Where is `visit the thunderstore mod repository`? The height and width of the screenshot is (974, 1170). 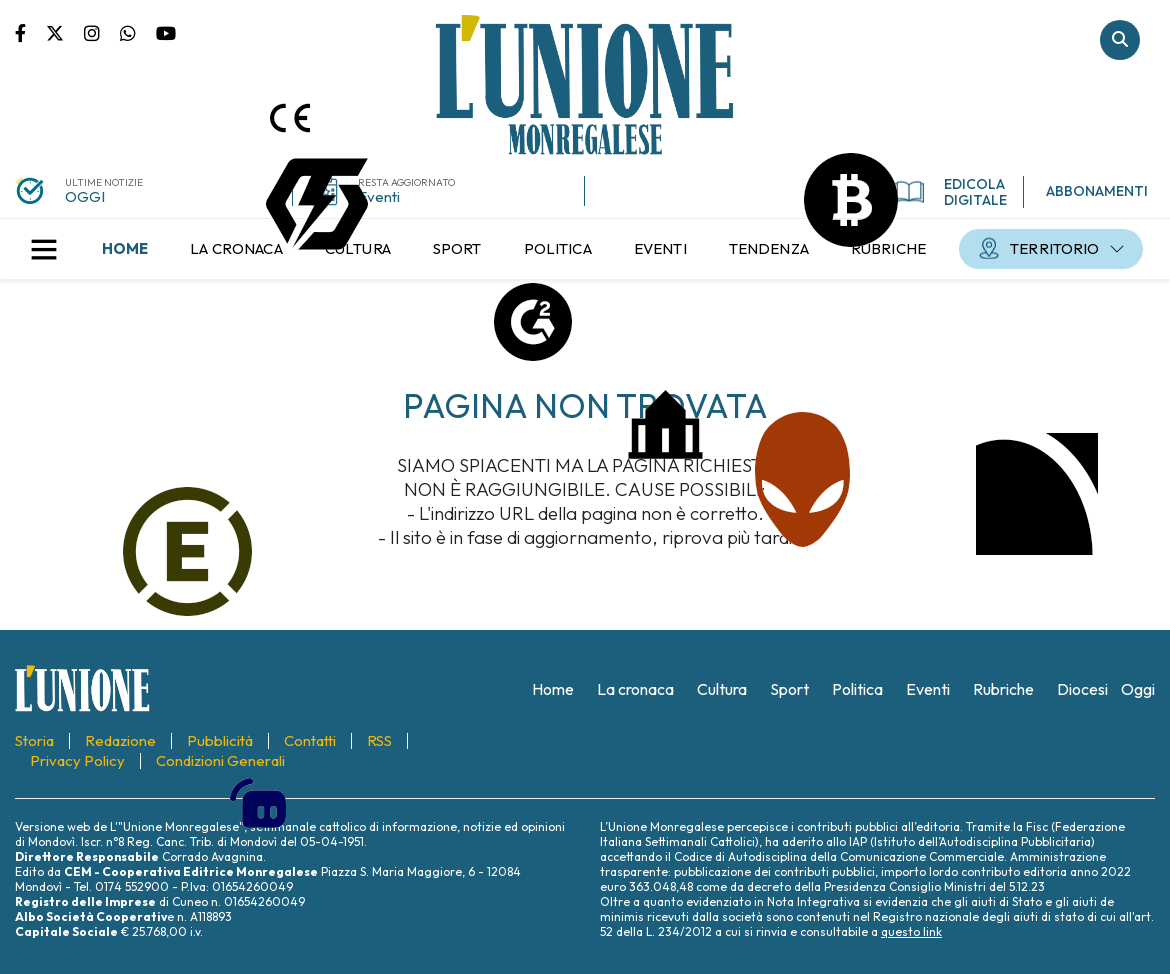 visit the thunderstore mod repository is located at coordinates (317, 204).